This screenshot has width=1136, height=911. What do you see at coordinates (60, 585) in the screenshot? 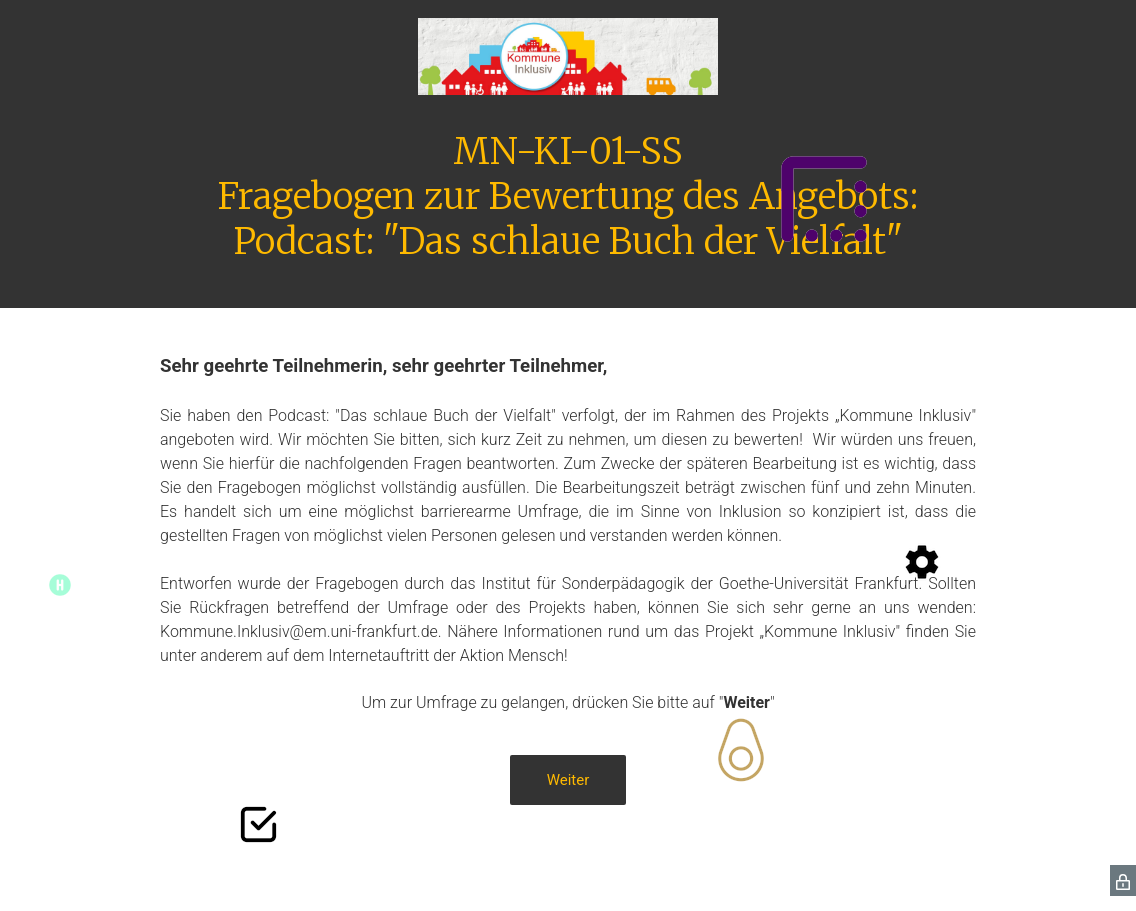
I see `find nearby hospitals or medical facilities` at bounding box center [60, 585].